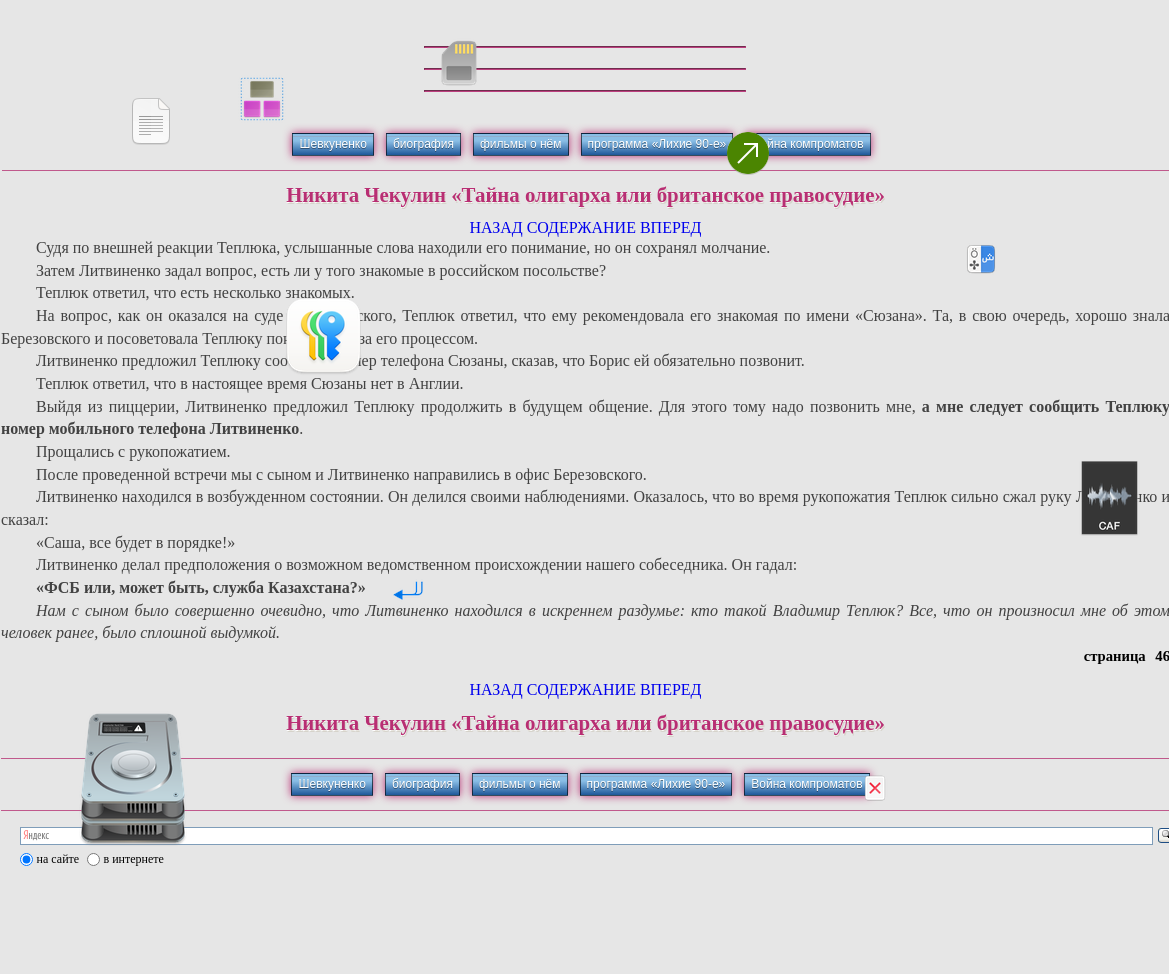 This screenshot has height=974, width=1169. What do you see at coordinates (262, 99) in the screenshot?
I see `select all items in the current view` at bounding box center [262, 99].